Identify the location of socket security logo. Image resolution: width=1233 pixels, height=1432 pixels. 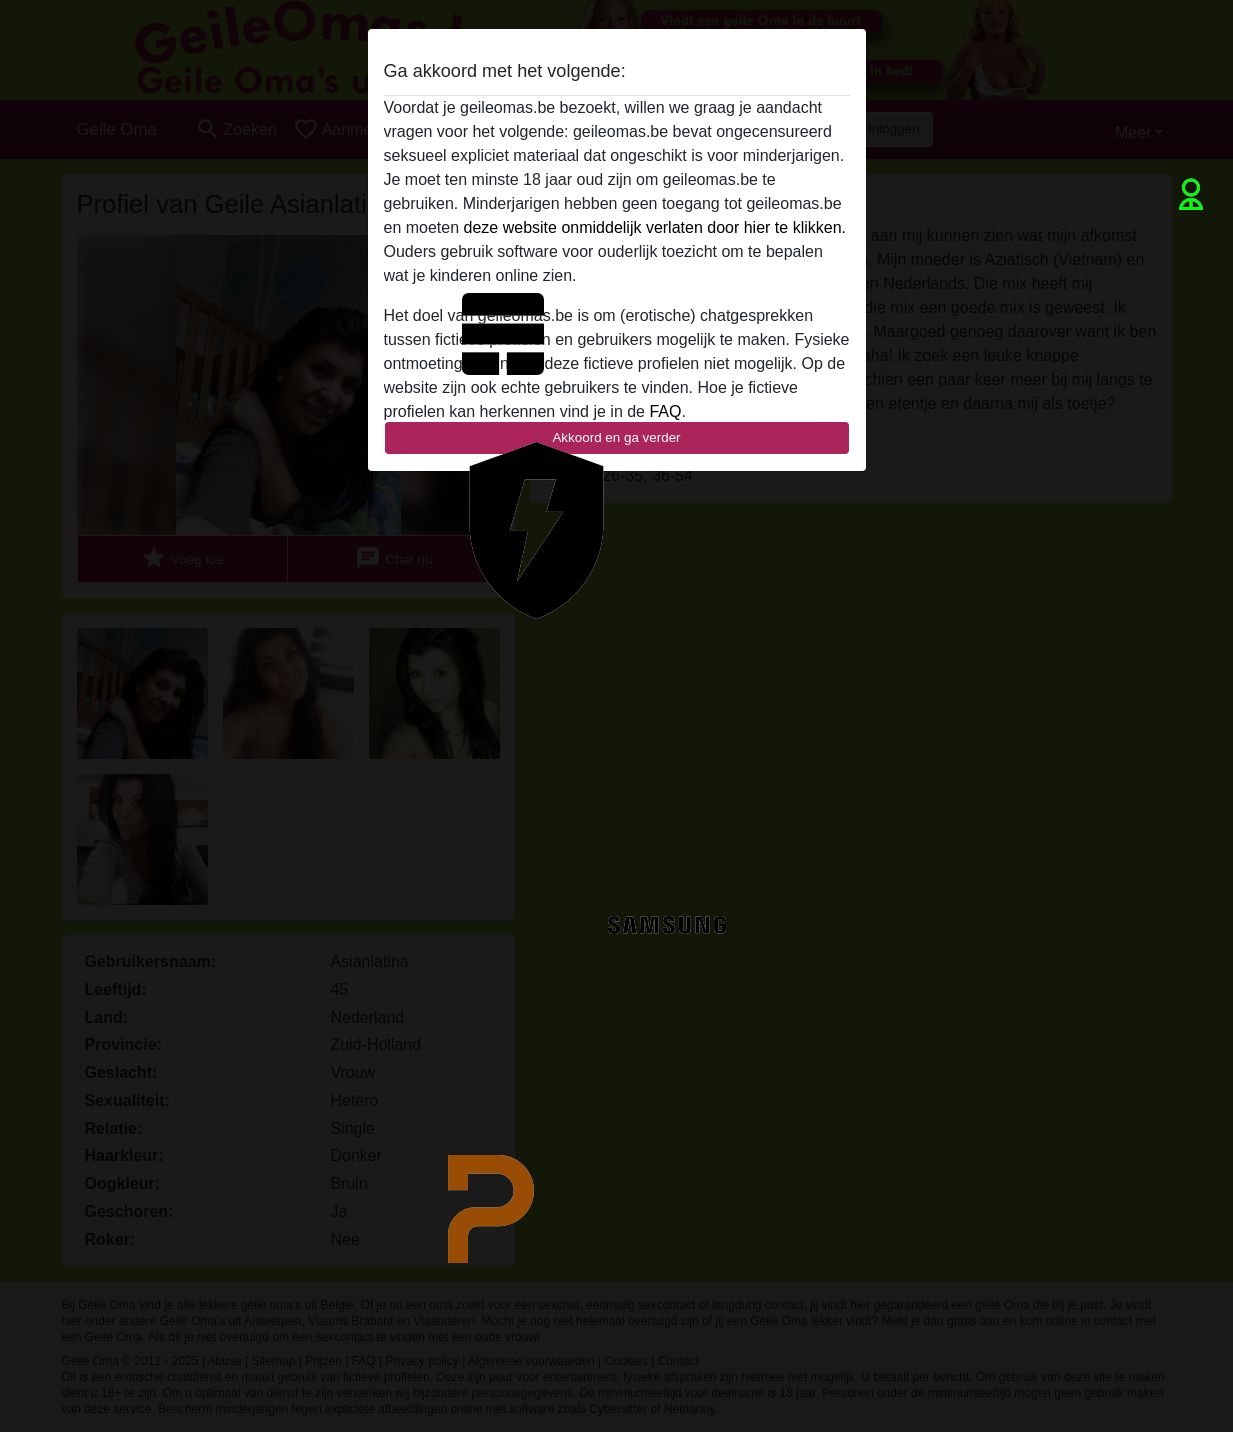
(536, 530).